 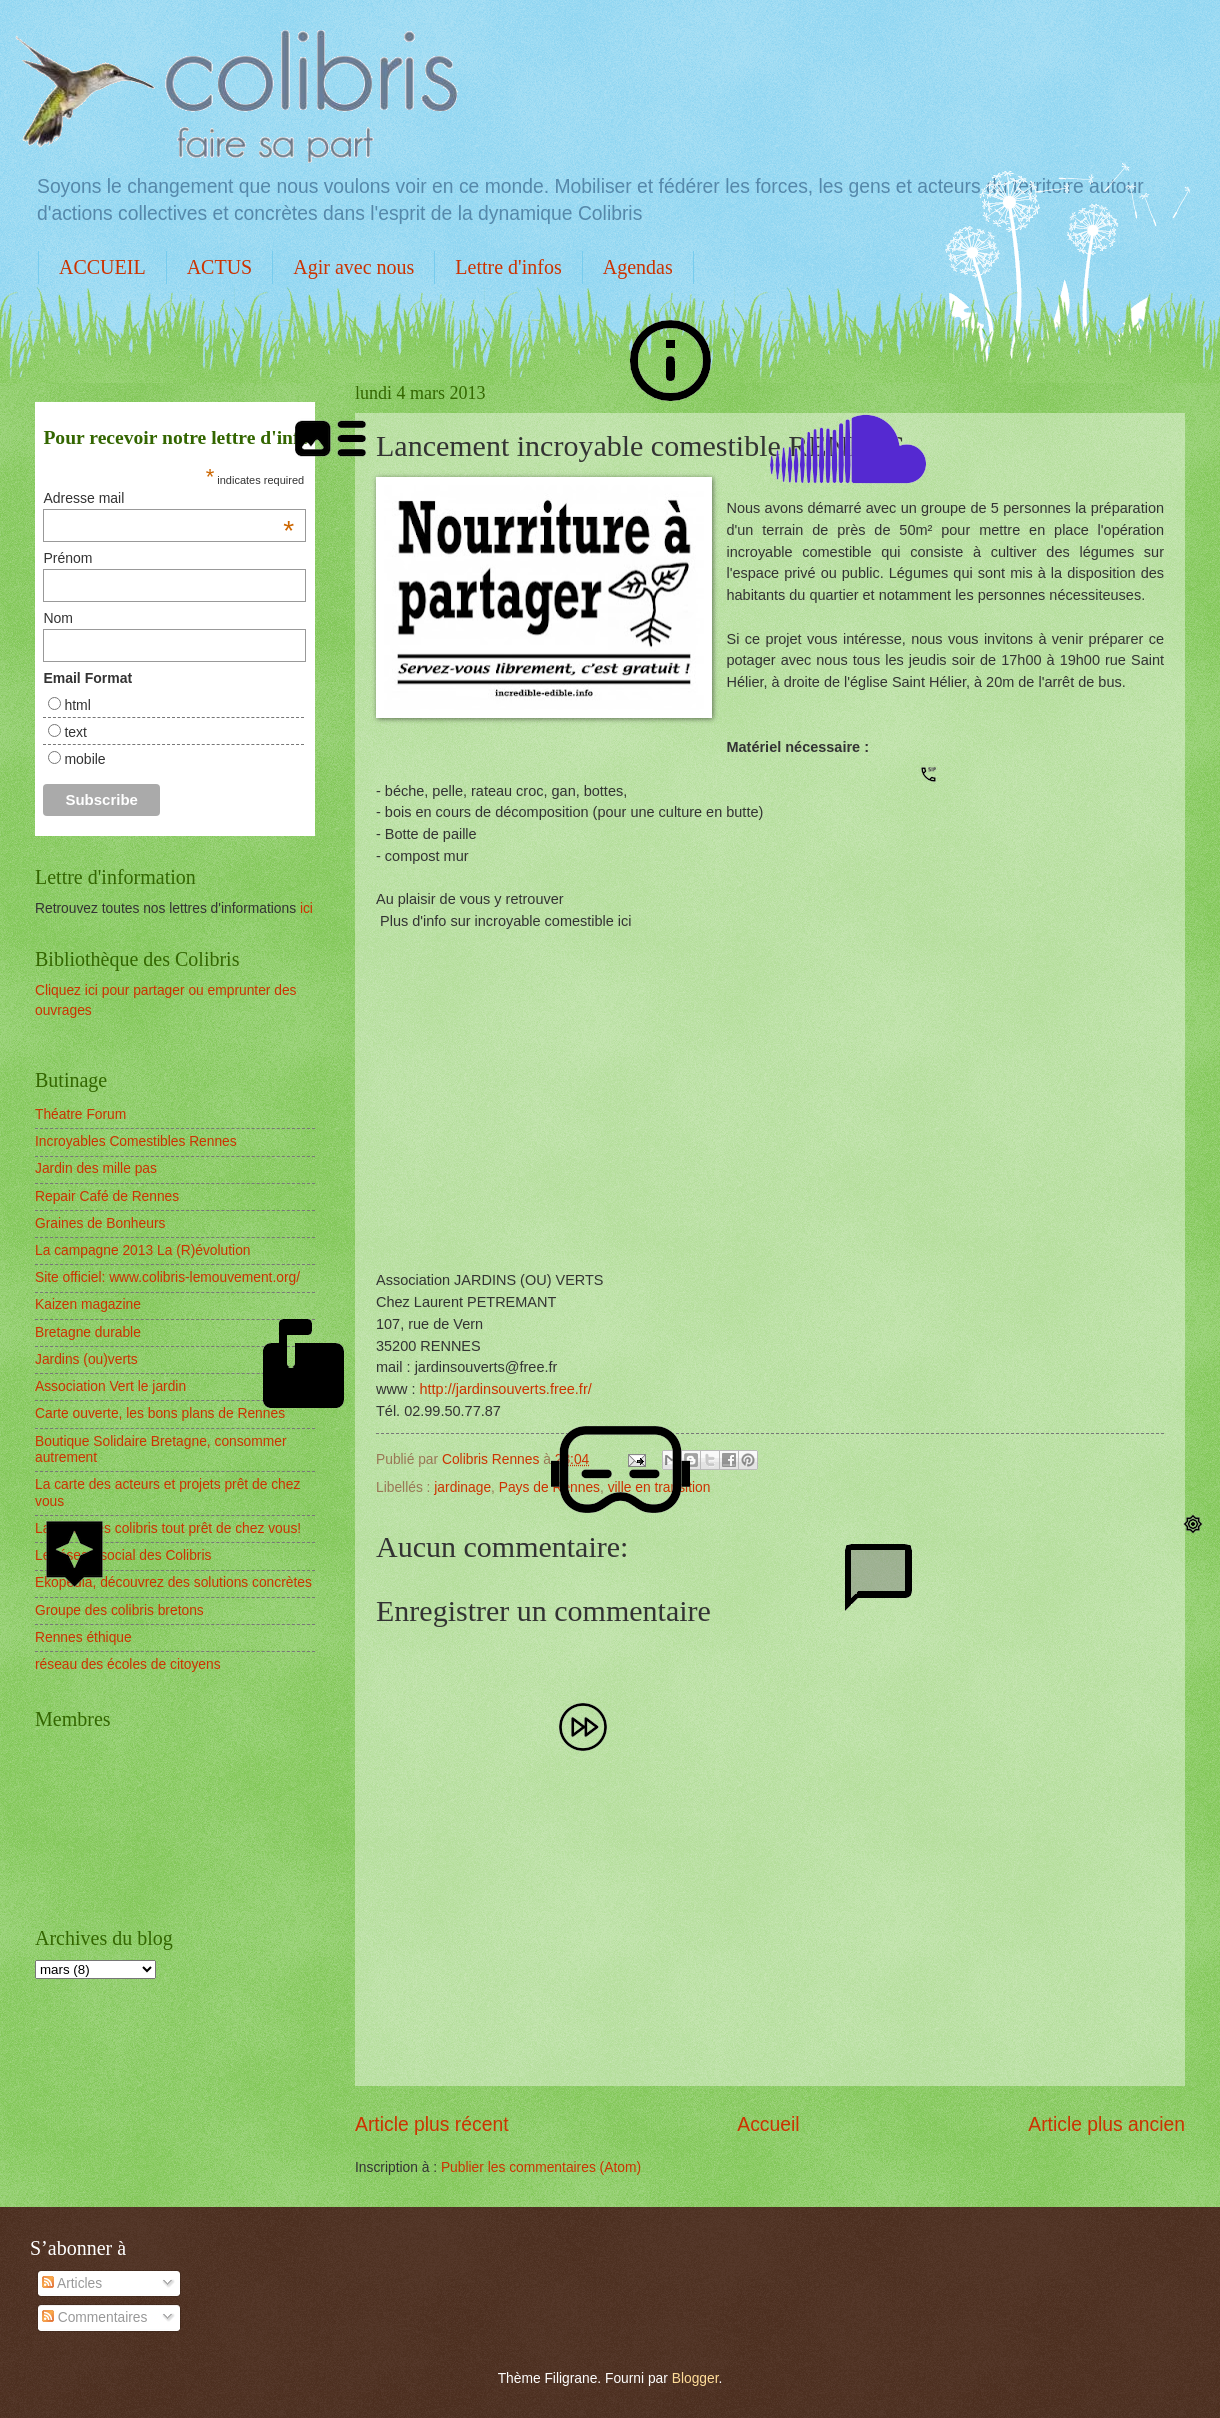 What do you see at coordinates (583, 1727) in the screenshot?
I see `skip forward in media playback` at bounding box center [583, 1727].